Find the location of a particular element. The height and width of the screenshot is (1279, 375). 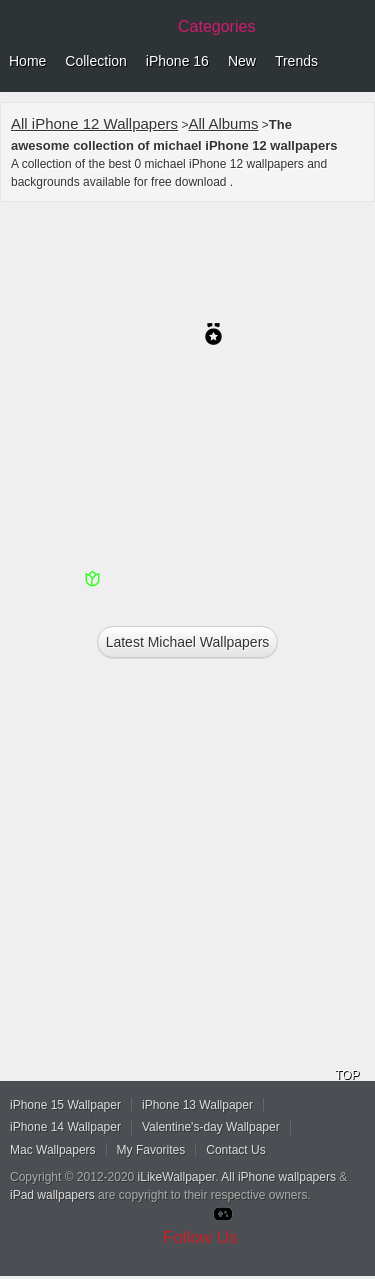

access nature or garden-related features is located at coordinates (92, 578).